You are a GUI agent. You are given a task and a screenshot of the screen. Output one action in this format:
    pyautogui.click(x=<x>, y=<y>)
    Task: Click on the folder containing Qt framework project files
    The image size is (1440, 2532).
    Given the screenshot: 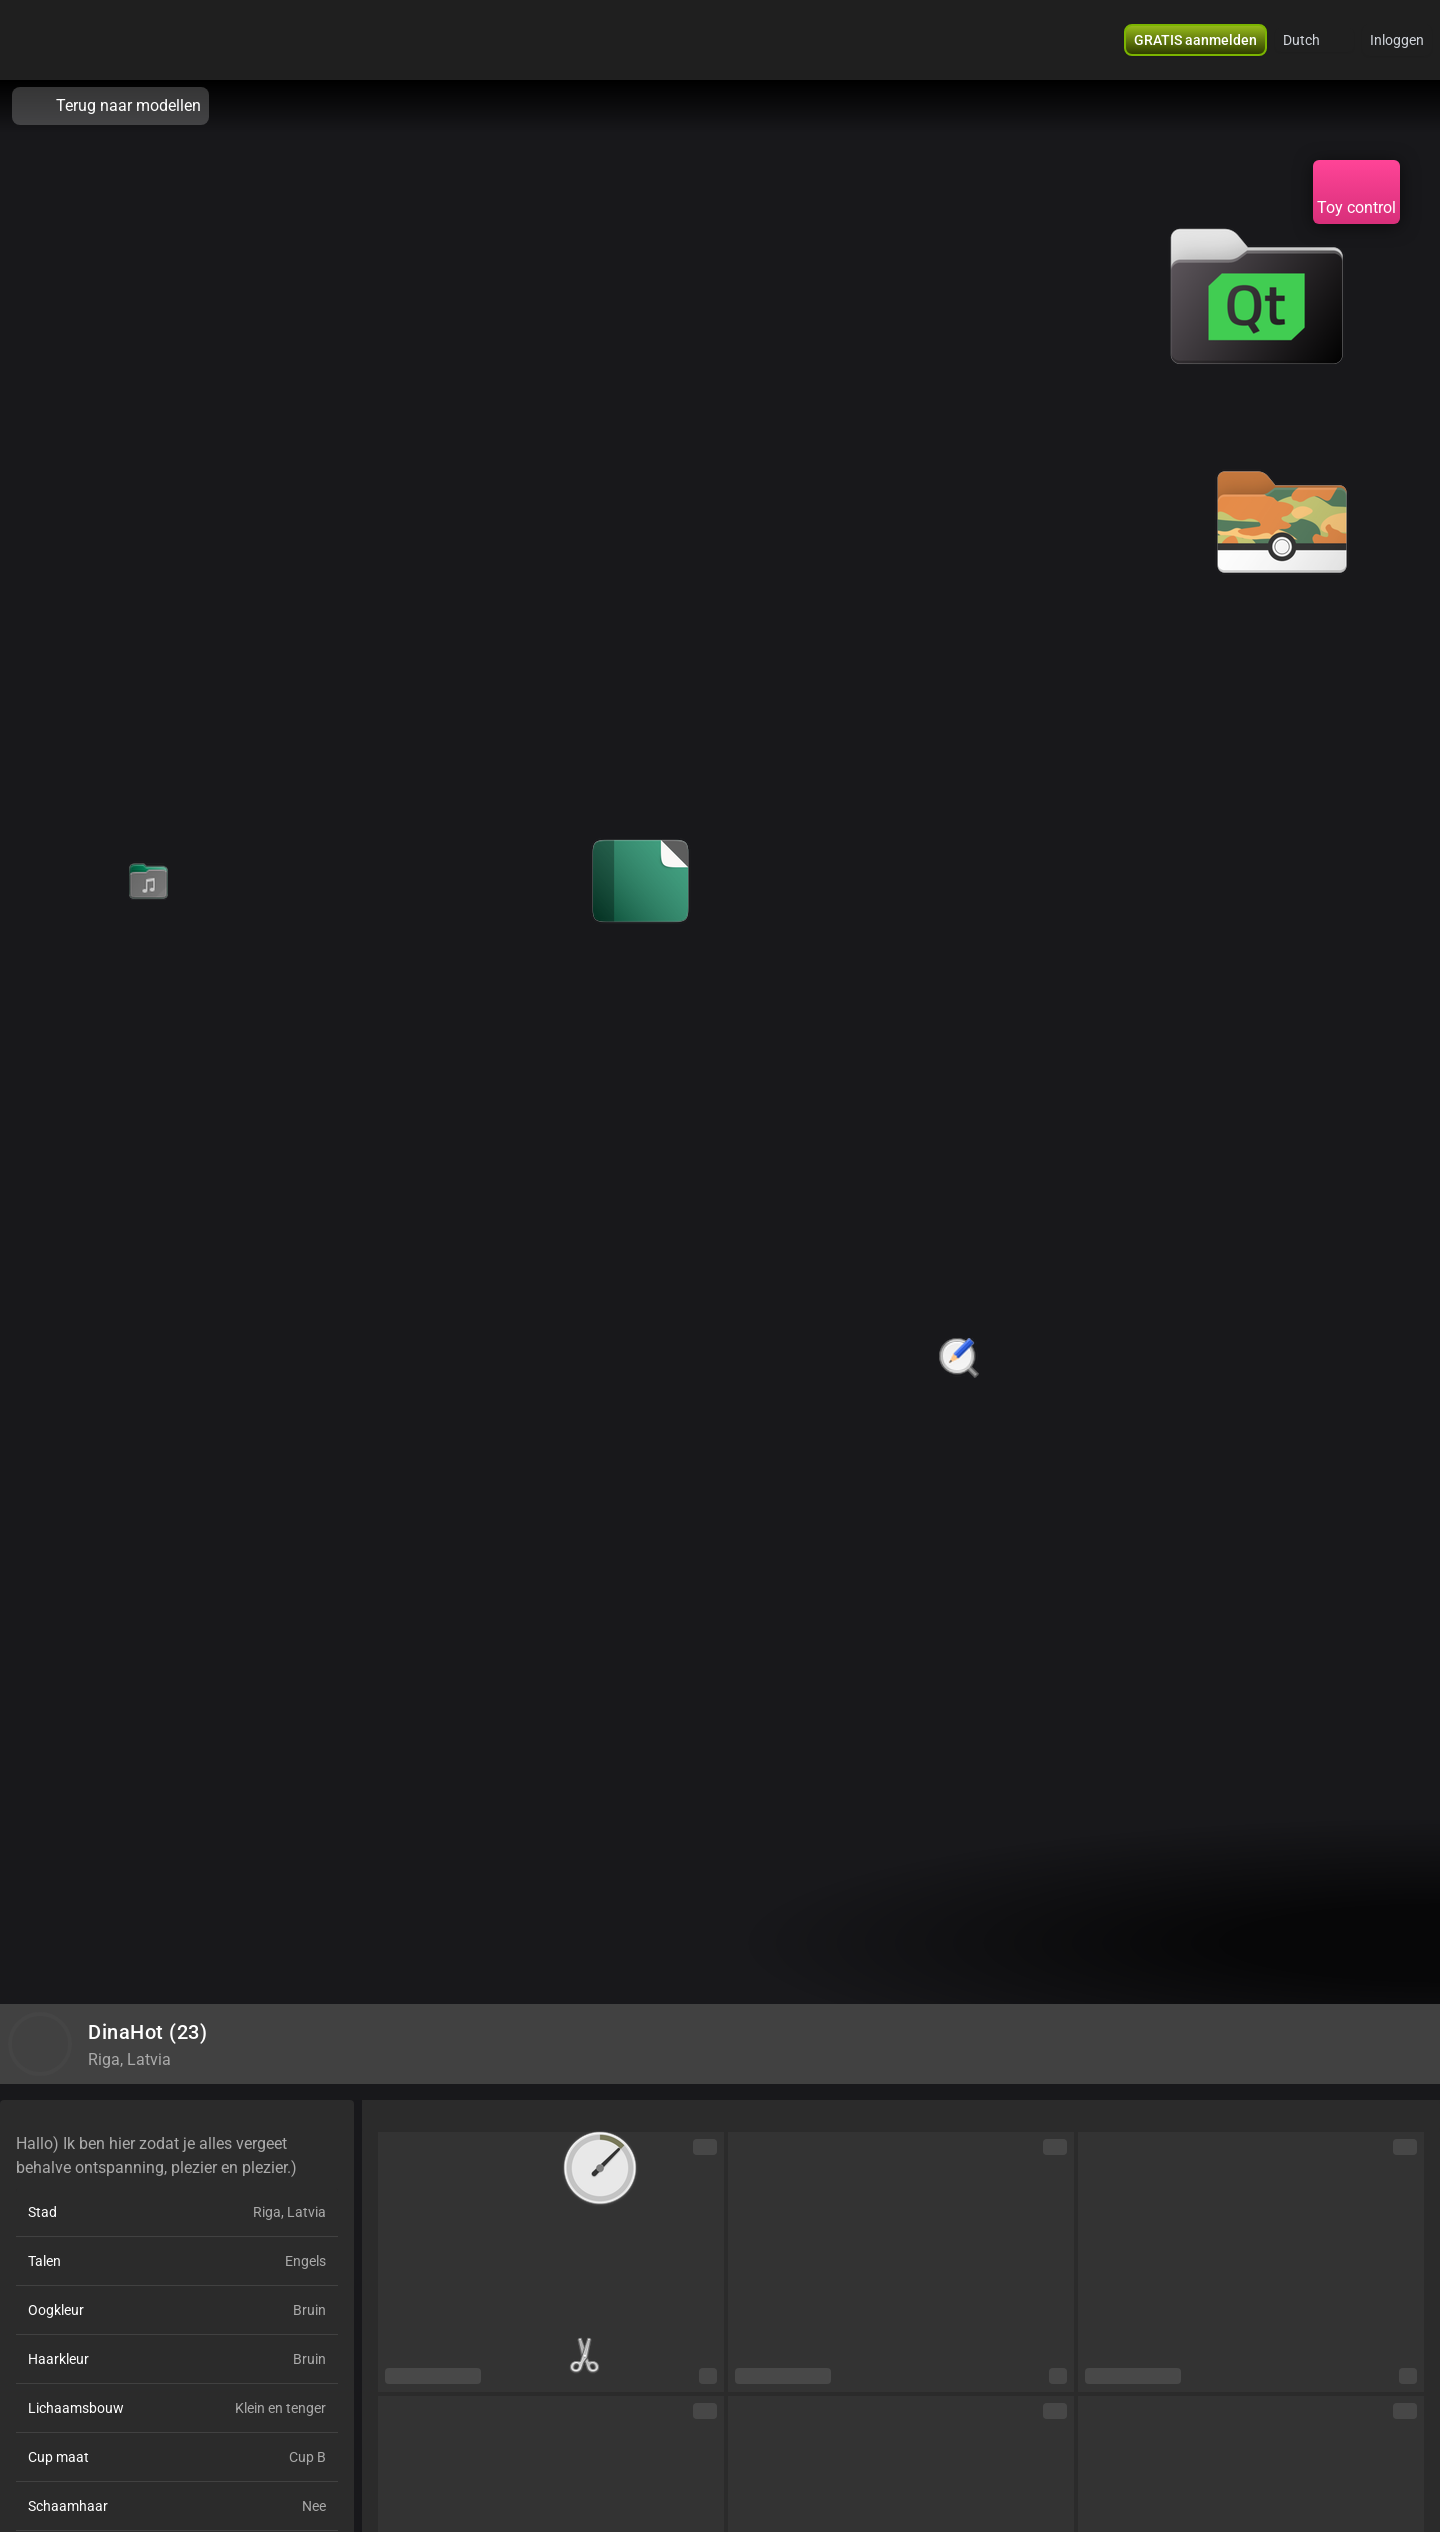 What is the action you would take?
    pyautogui.click(x=1256, y=301)
    